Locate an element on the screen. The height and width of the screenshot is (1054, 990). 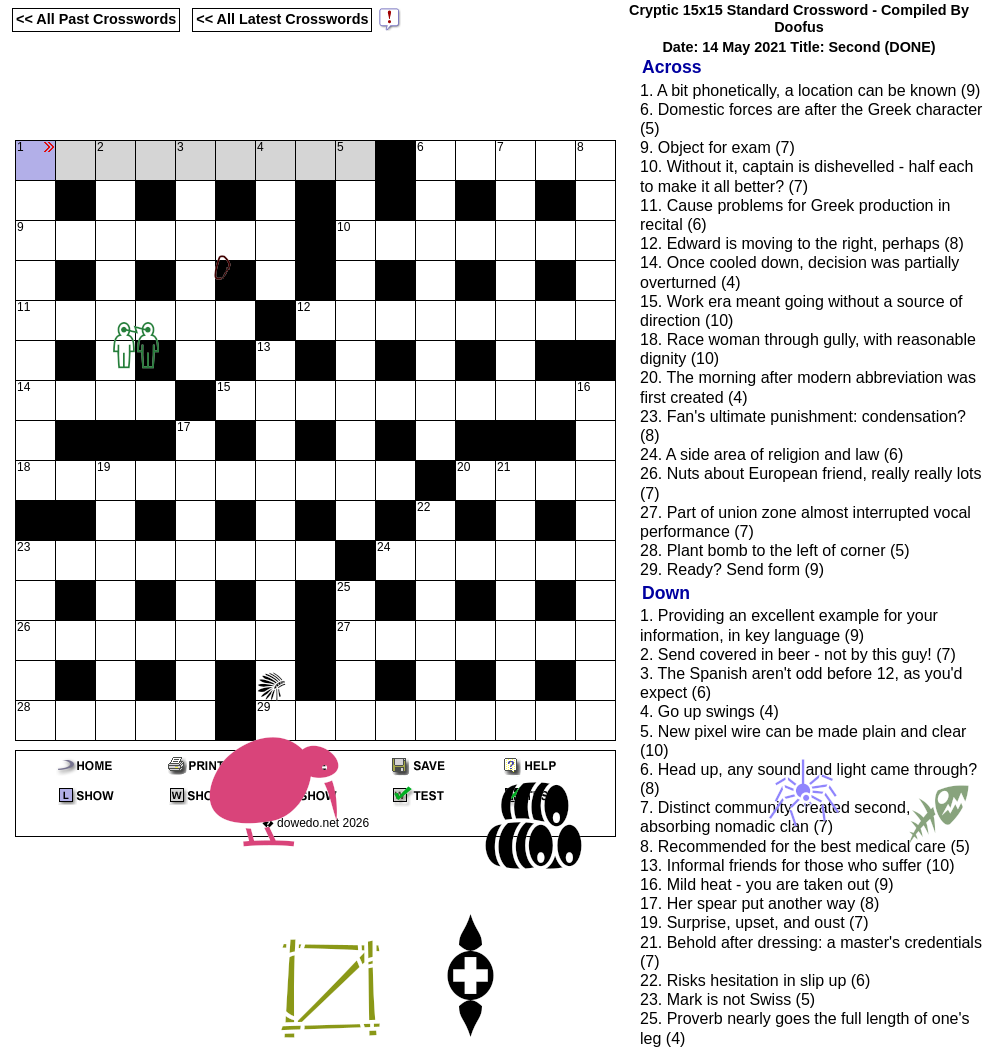
climbing or outdoor gear category is located at coordinates (222, 267).